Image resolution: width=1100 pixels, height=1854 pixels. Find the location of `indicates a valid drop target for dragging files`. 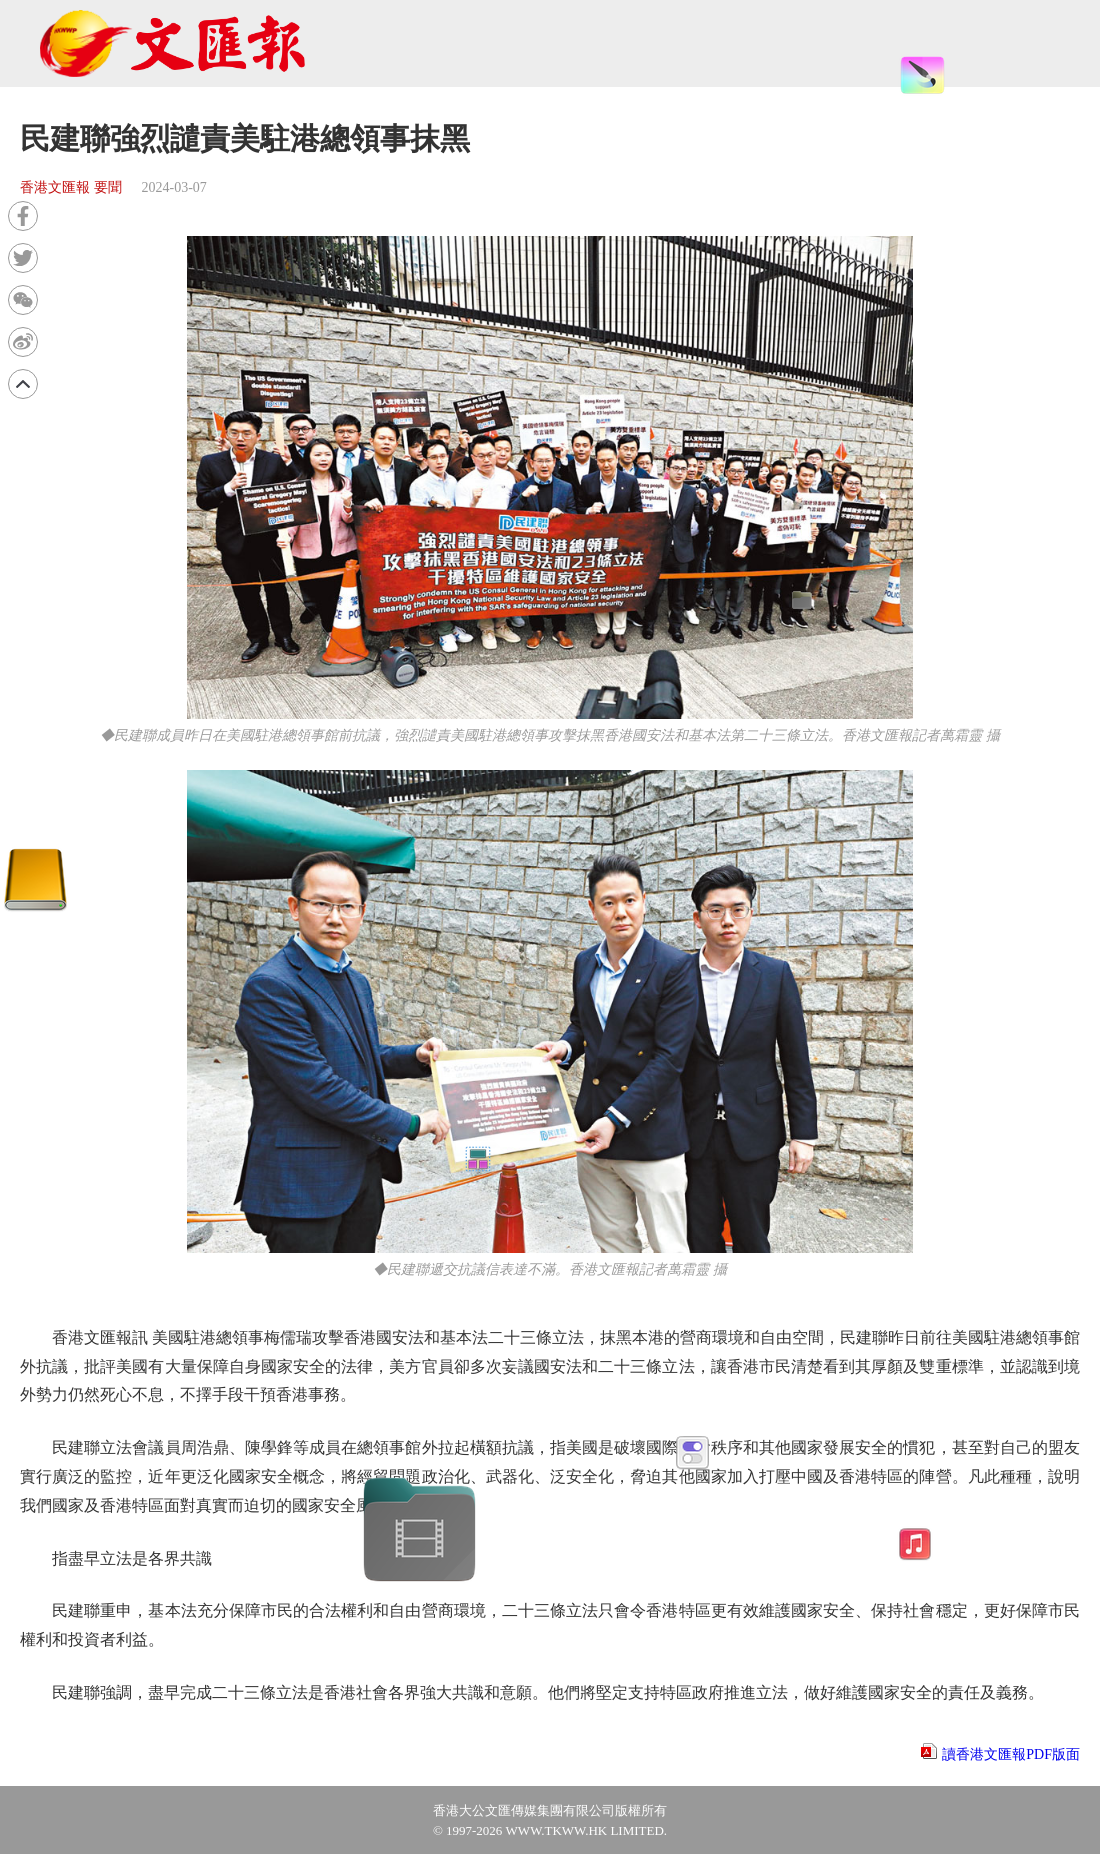

indicates a valid drop target for dragging files is located at coordinates (802, 600).